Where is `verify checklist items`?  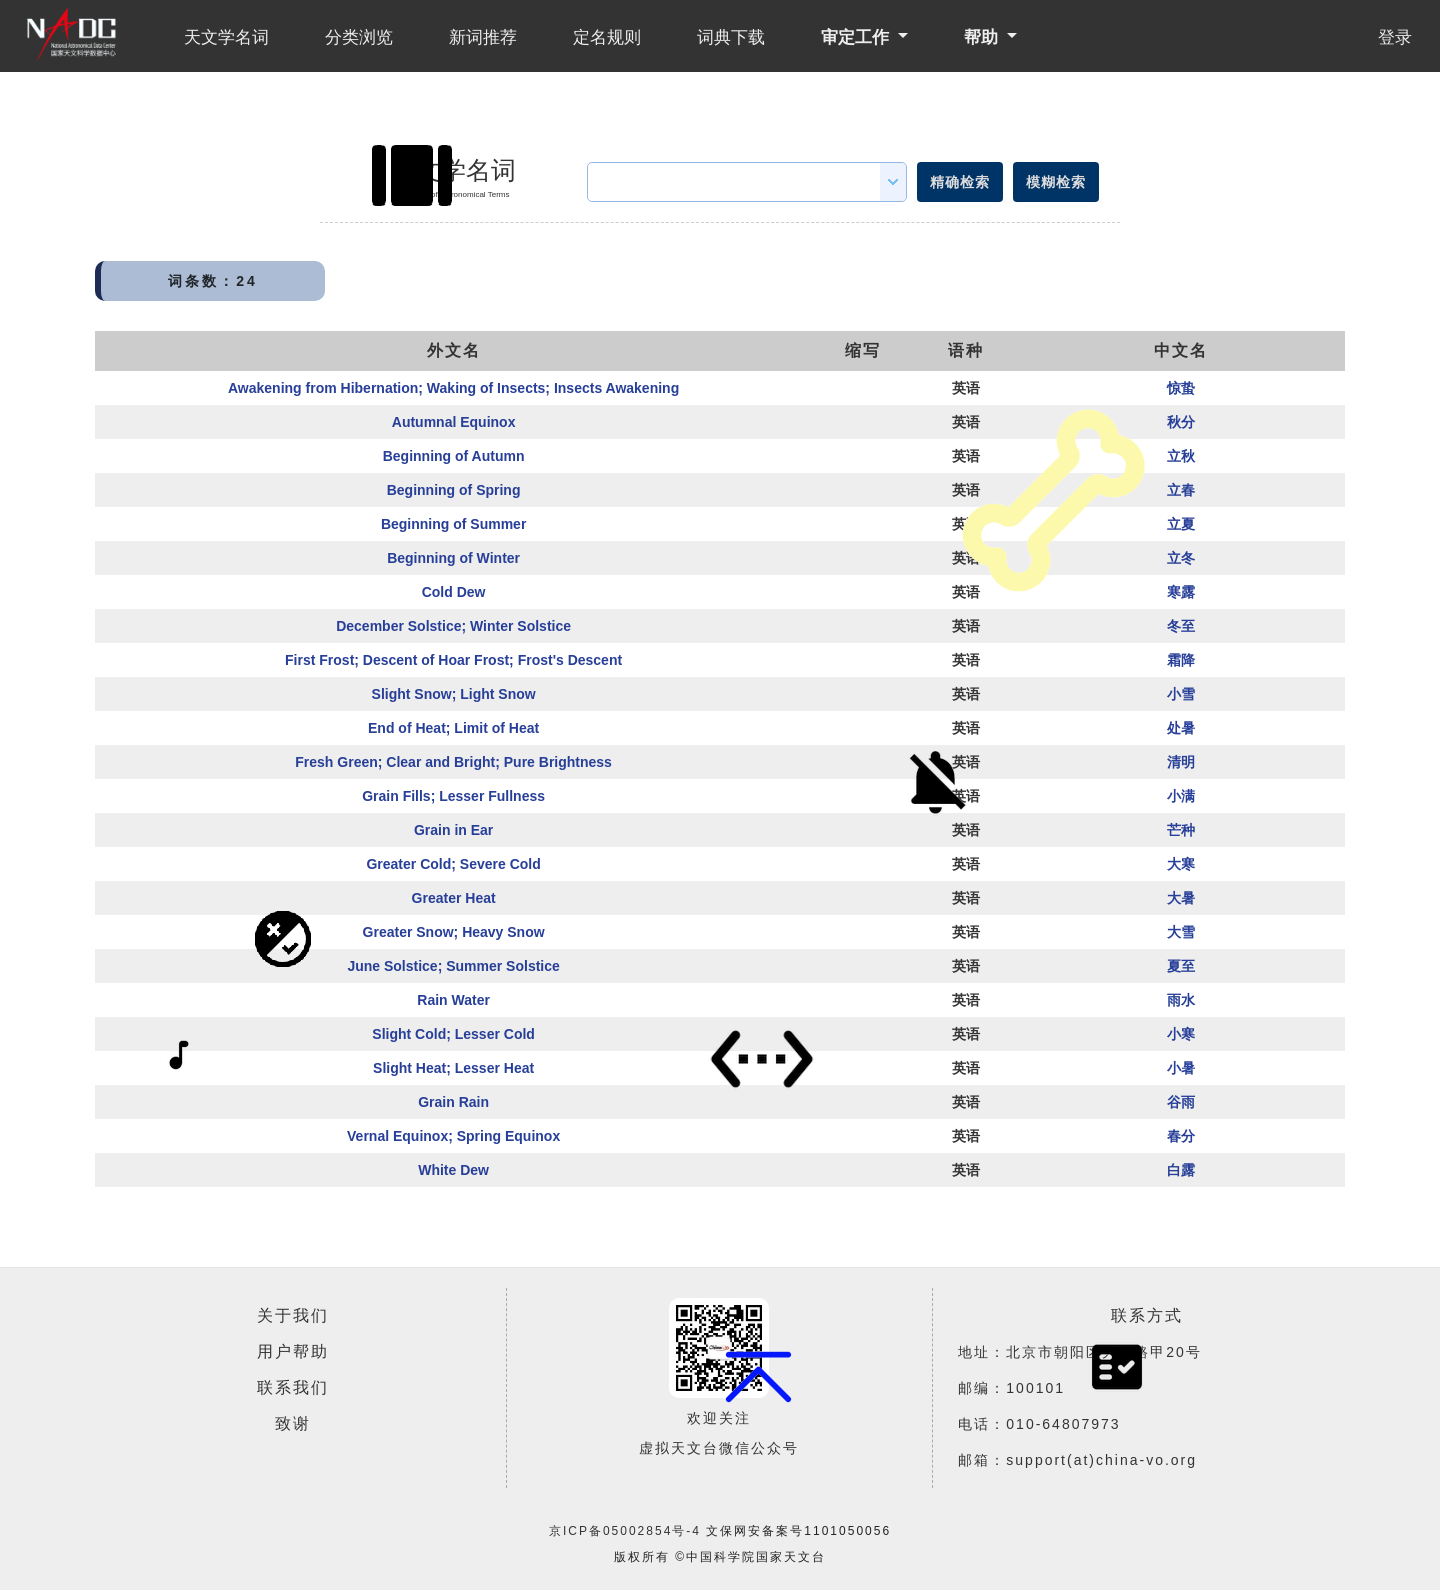 verify checklist items is located at coordinates (1117, 1367).